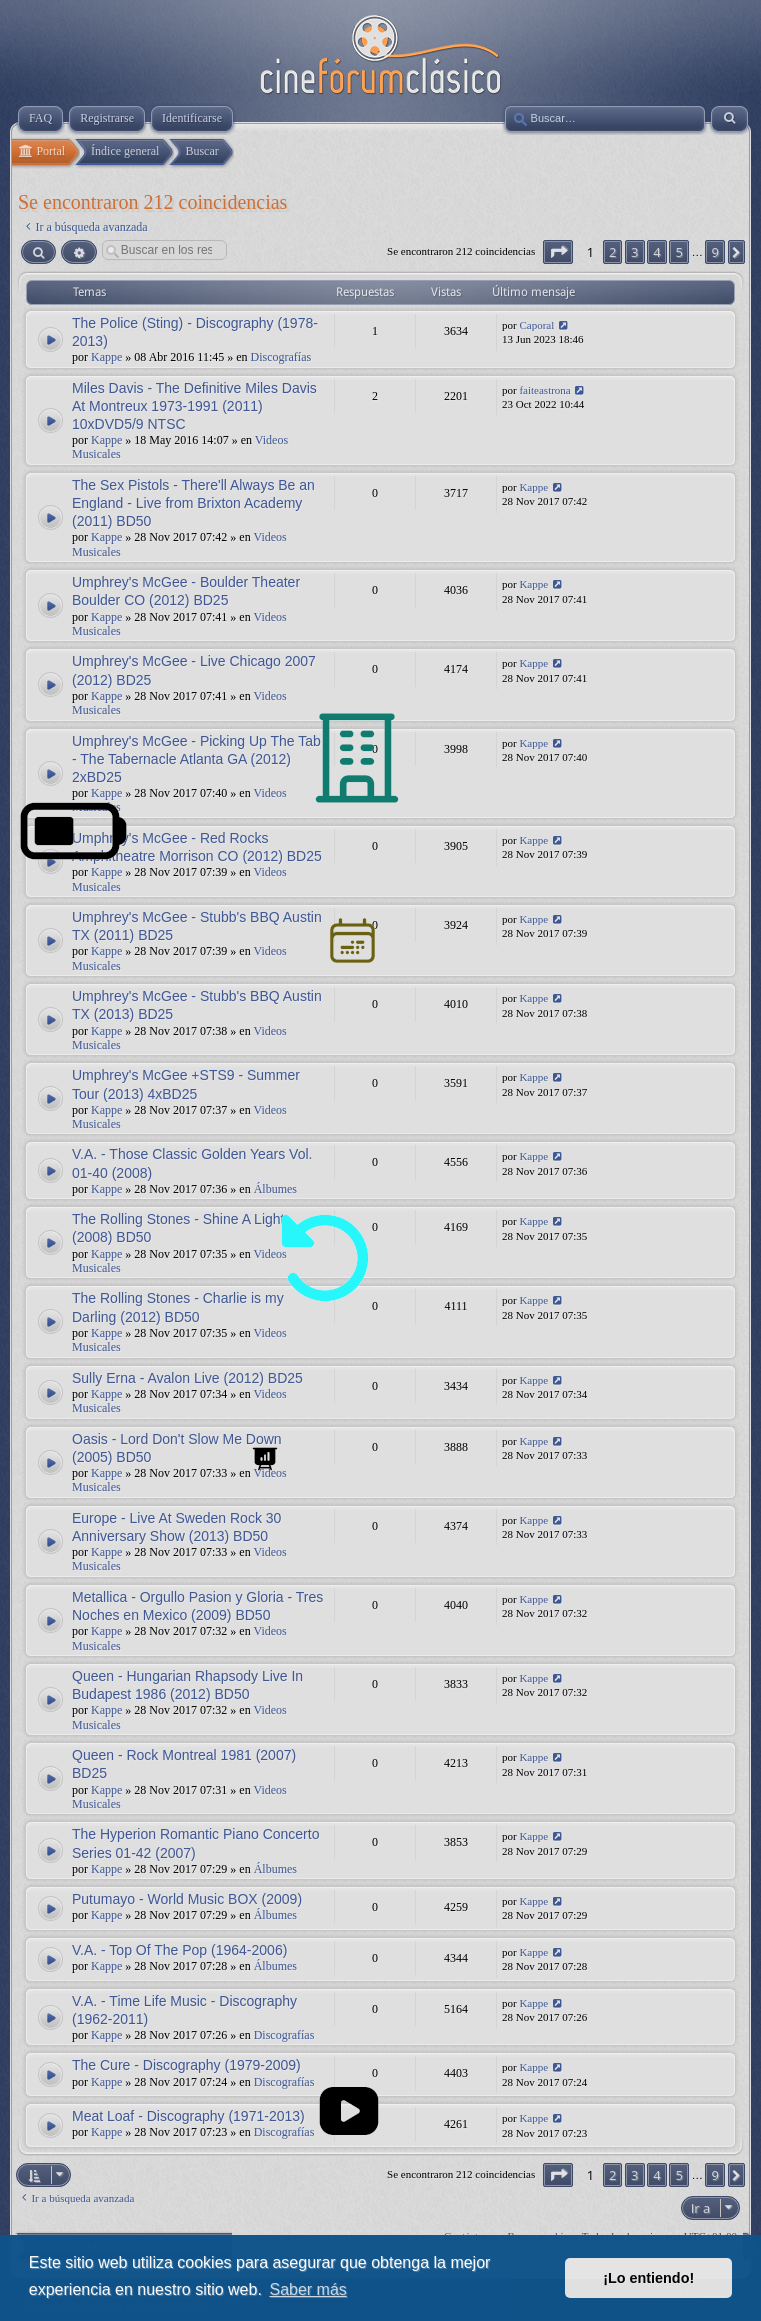 The height and width of the screenshot is (2321, 761). What do you see at coordinates (352, 940) in the screenshot?
I see `select a date range on the calendar` at bounding box center [352, 940].